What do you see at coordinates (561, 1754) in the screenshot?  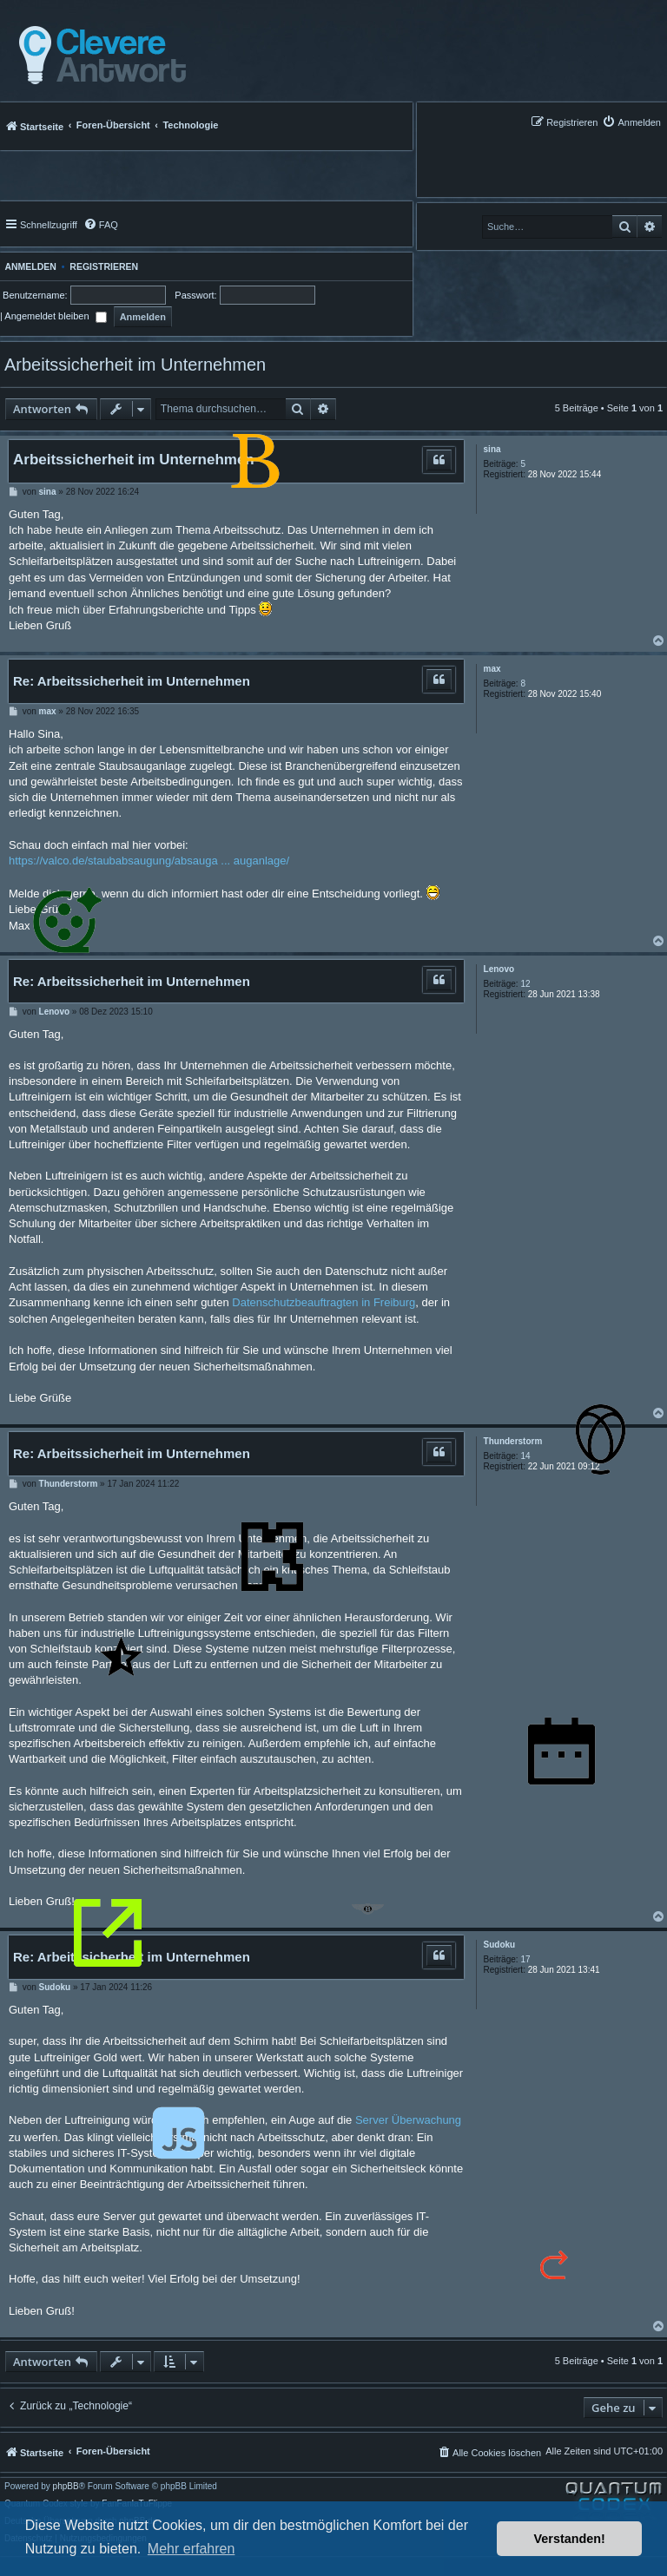 I see `view calendar or scheduled events` at bounding box center [561, 1754].